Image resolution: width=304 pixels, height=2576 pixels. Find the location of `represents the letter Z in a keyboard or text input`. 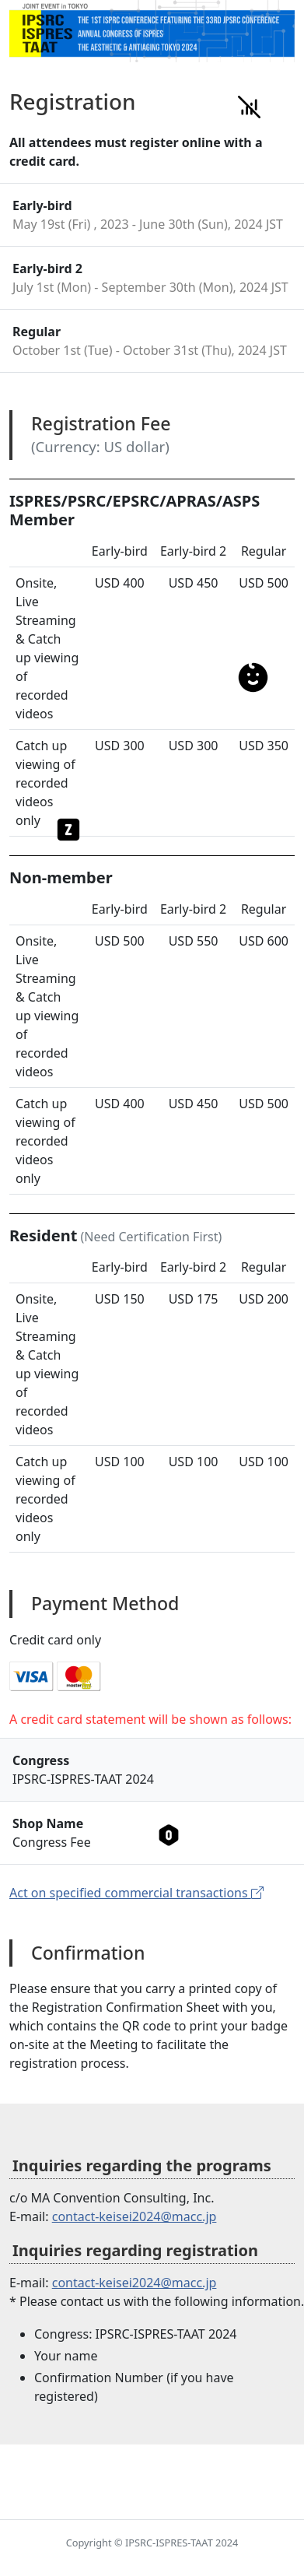

represents the letter Z in a keyboard or text input is located at coordinates (68, 830).